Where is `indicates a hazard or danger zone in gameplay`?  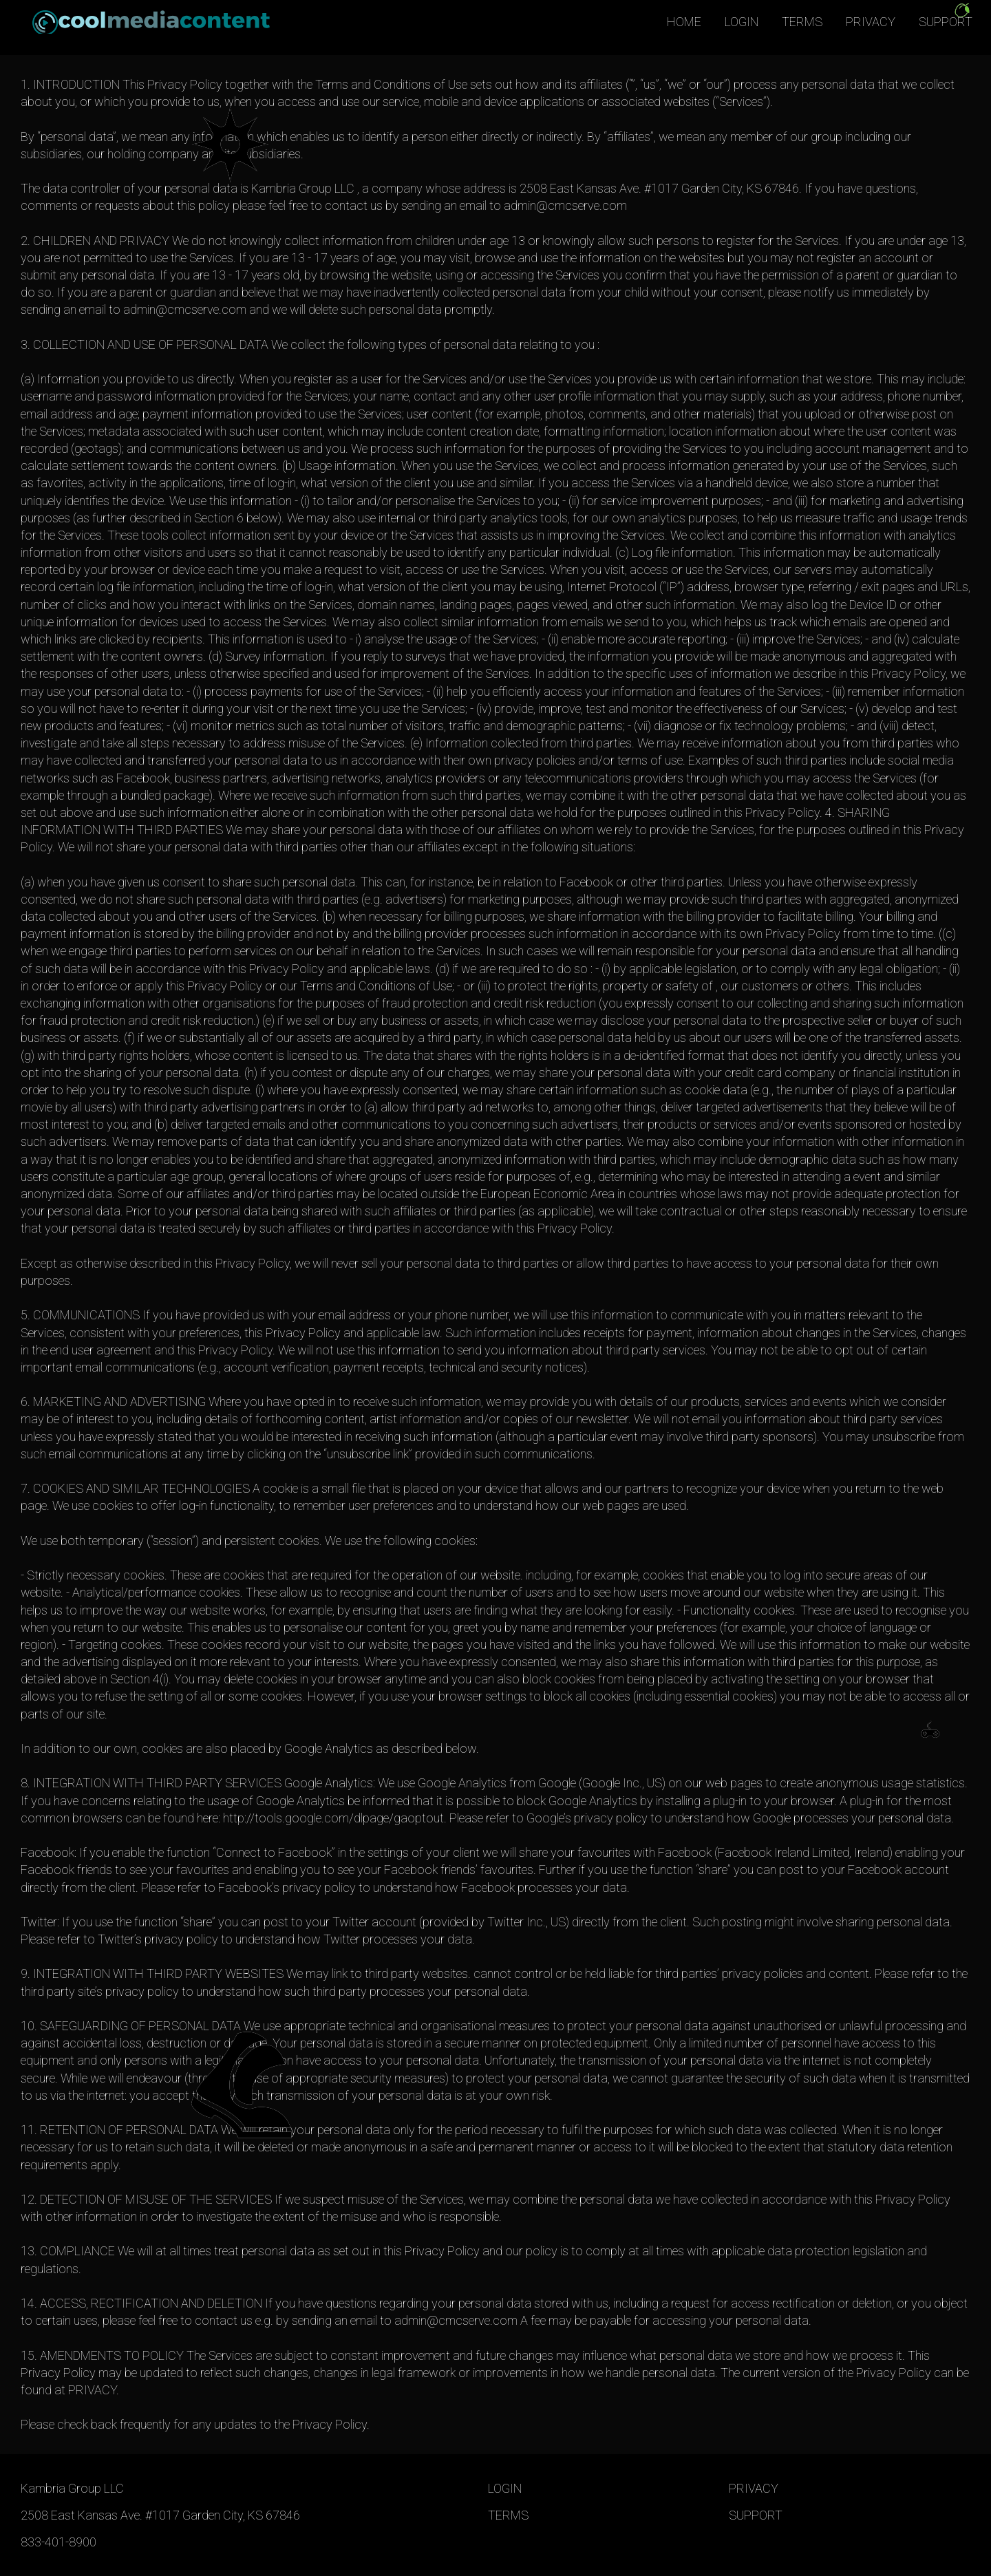 indicates a hazard or danger zone in gameplay is located at coordinates (230, 144).